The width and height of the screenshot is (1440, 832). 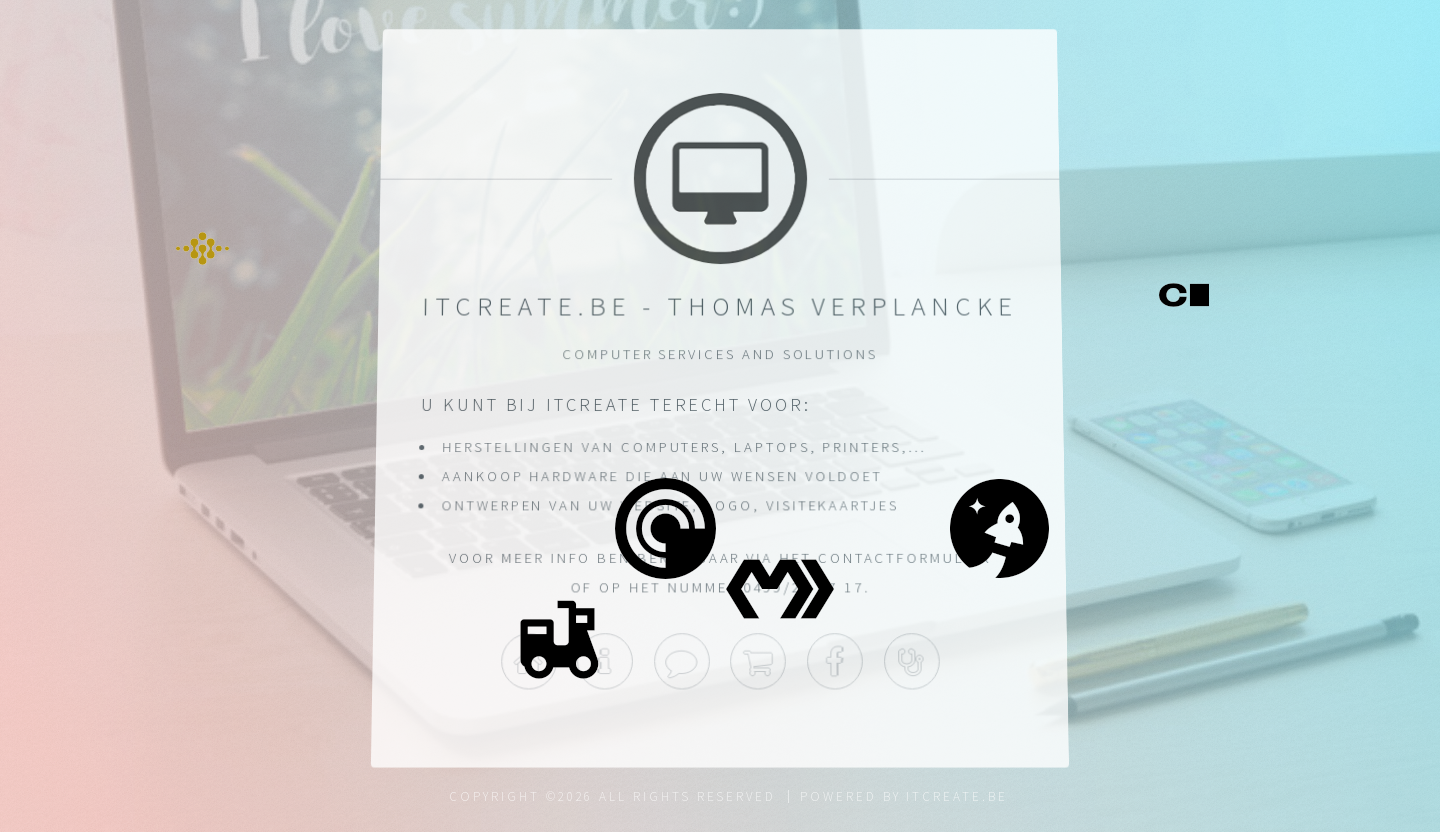 What do you see at coordinates (665, 528) in the screenshot?
I see `open pocket casts app` at bounding box center [665, 528].